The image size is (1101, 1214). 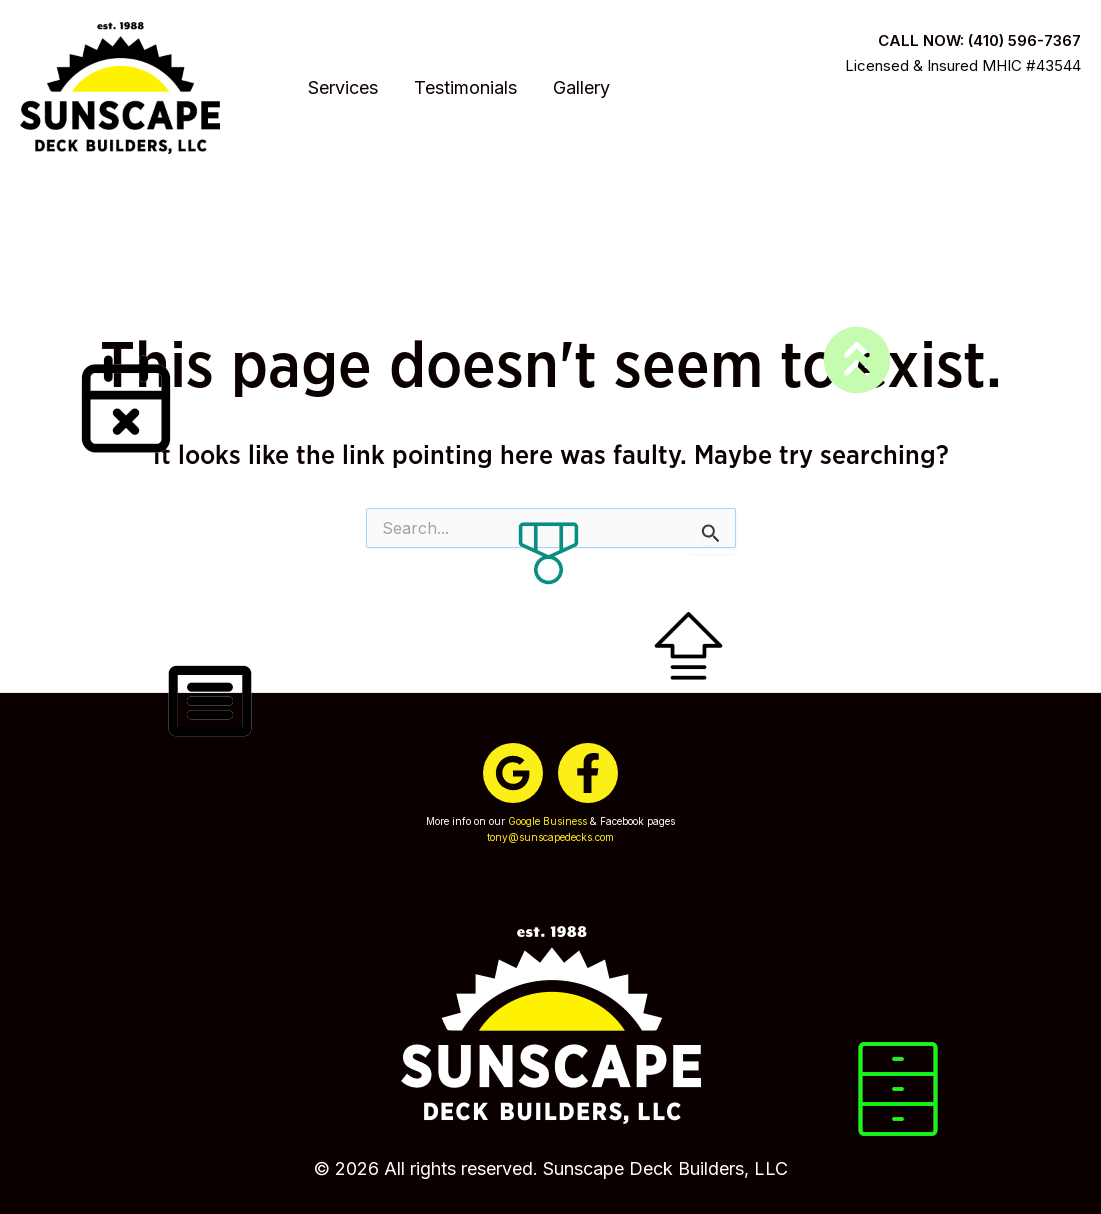 What do you see at coordinates (688, 648) in the screenshot?
I see `upload file or content` at bounding box center [688, 648].